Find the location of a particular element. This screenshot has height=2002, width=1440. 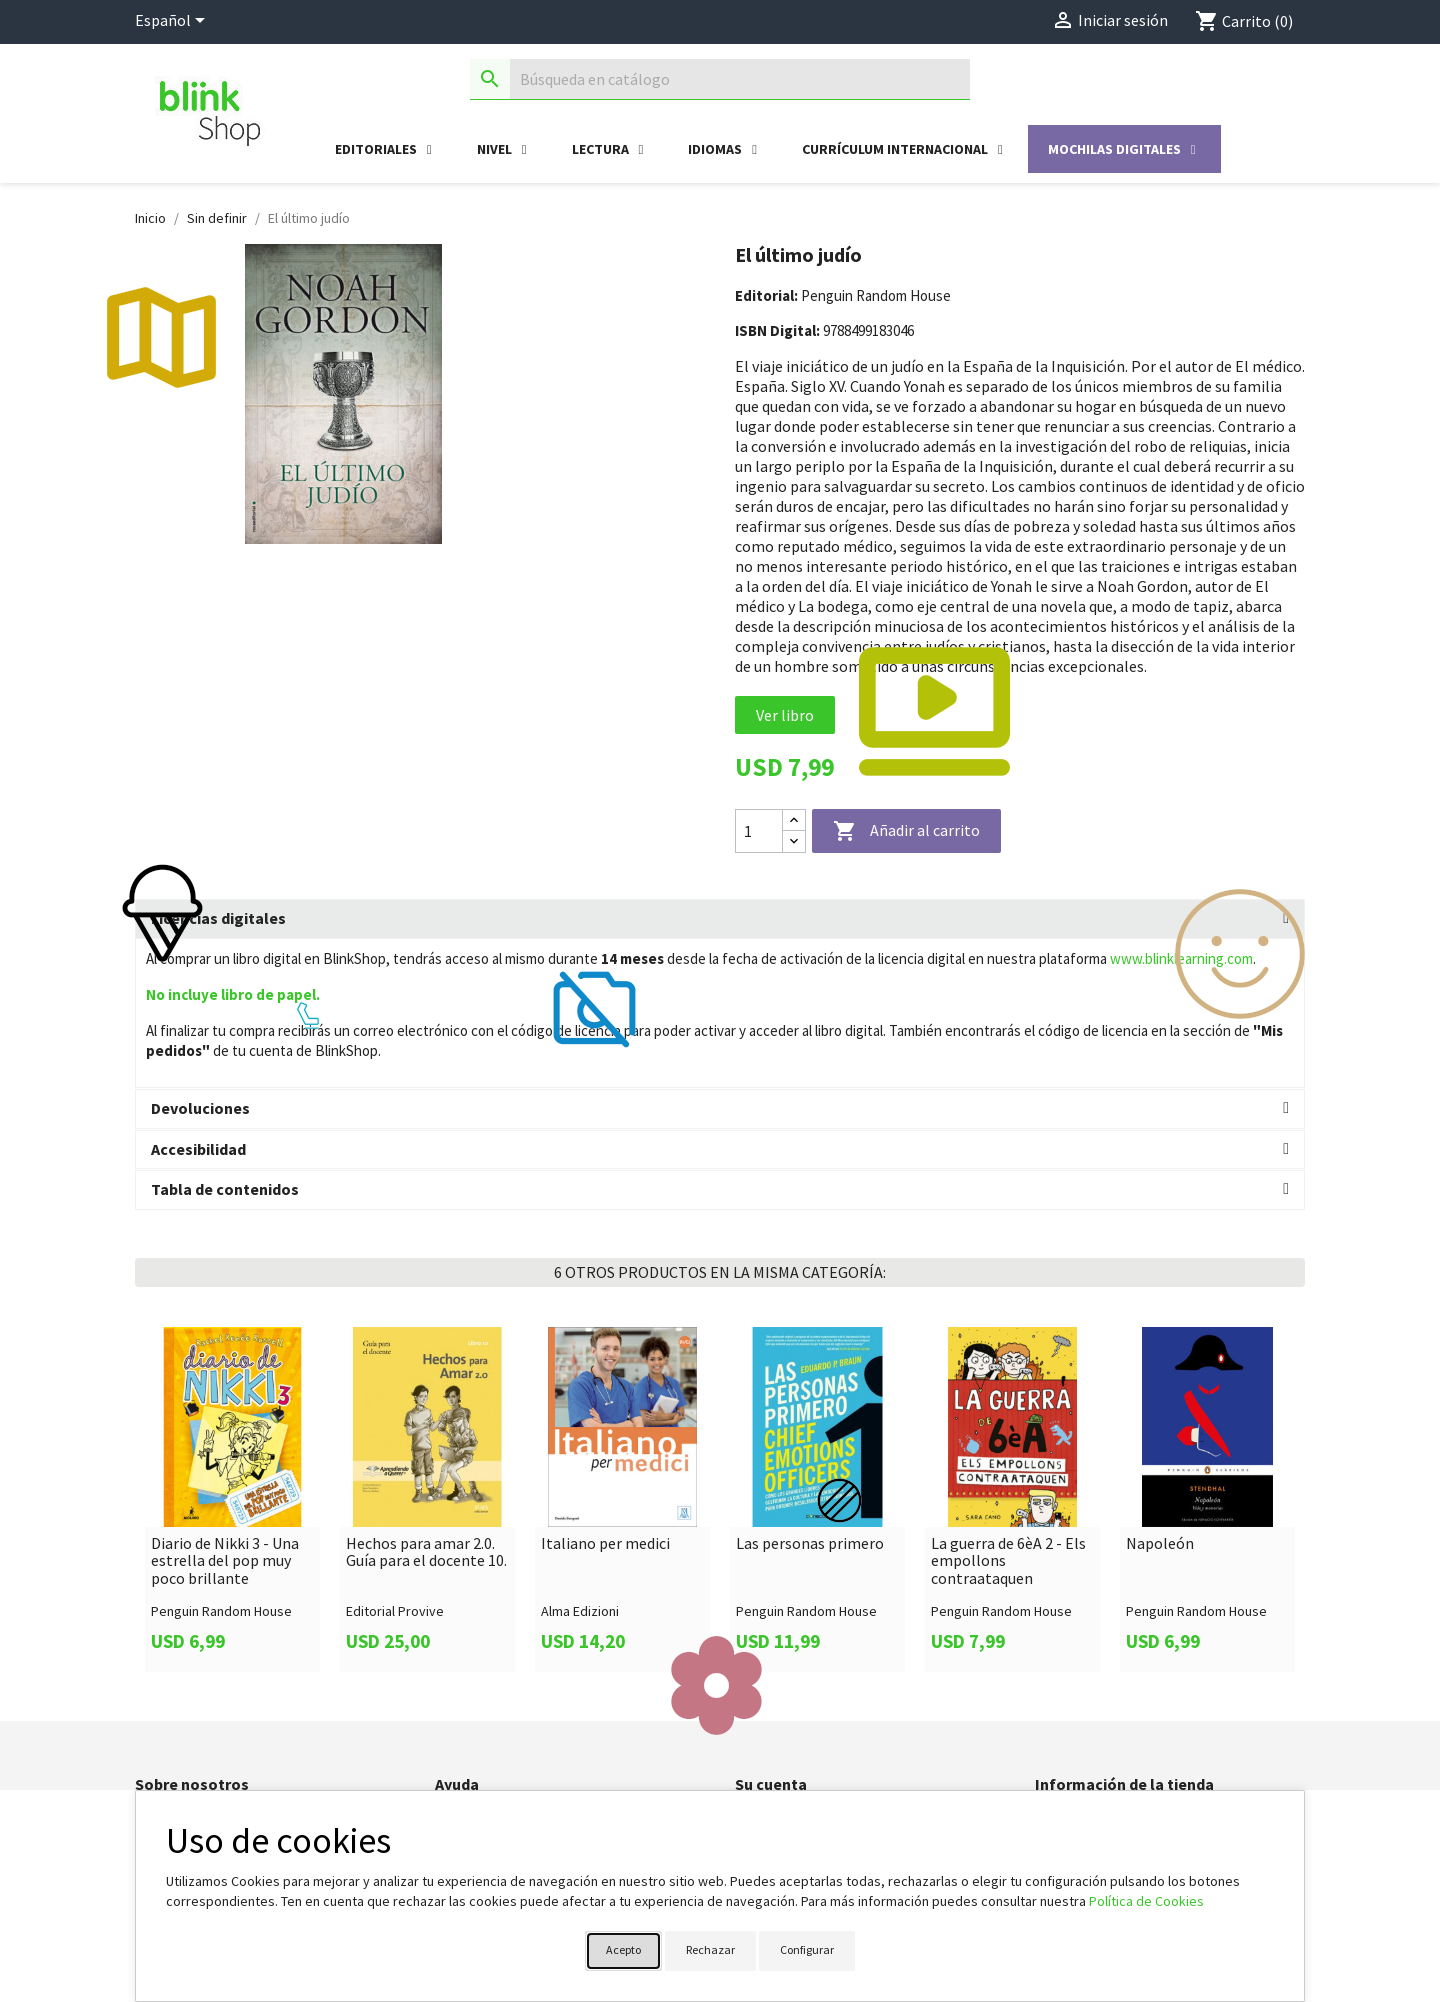

view map or navigation is located at coordinates (161, 337).